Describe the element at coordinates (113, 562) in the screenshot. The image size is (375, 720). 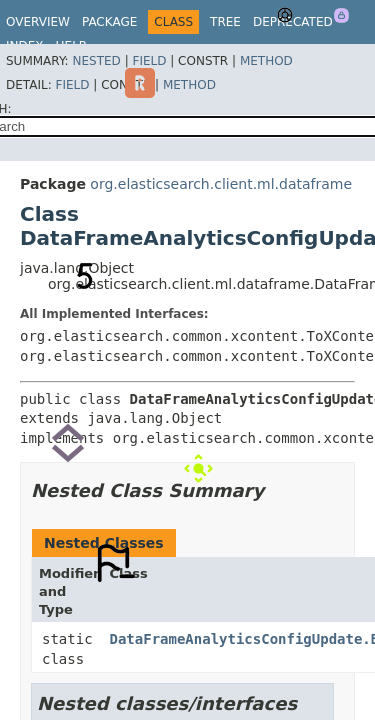
I see `remove a flag or marker` at that location.